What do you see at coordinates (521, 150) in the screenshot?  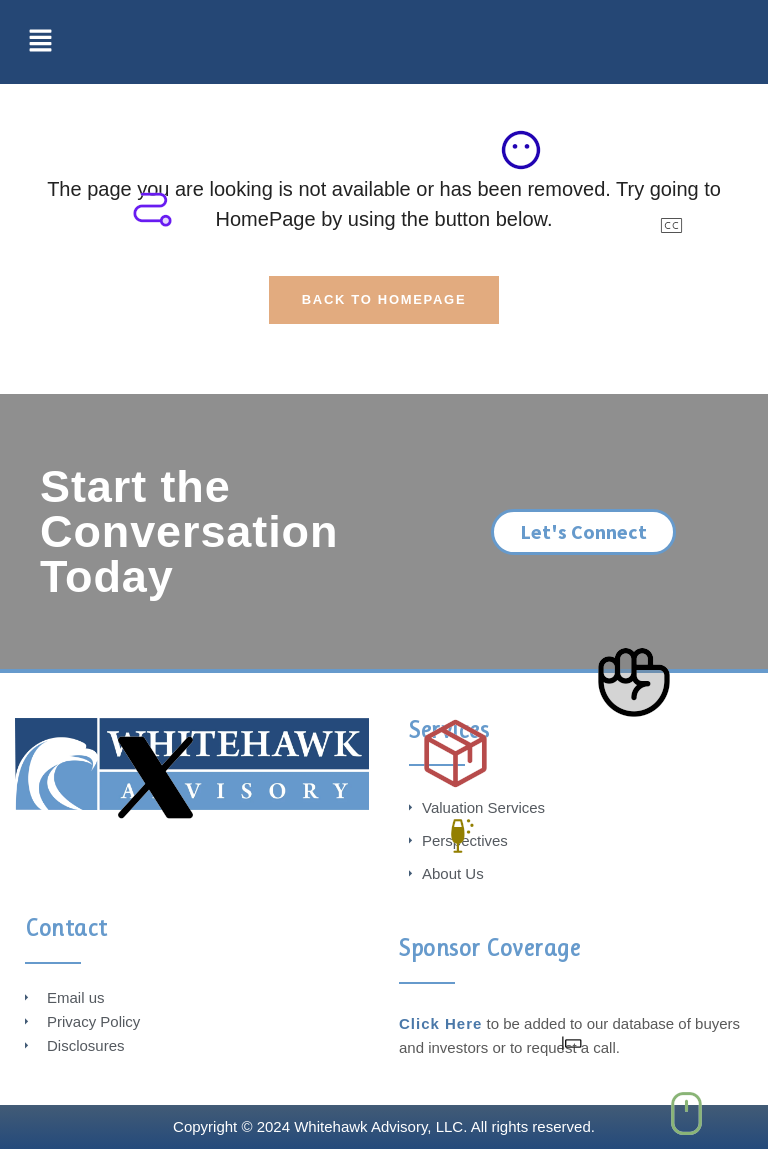 I see `indicates a neutral or no-response status` at bounding box center [521, 150].